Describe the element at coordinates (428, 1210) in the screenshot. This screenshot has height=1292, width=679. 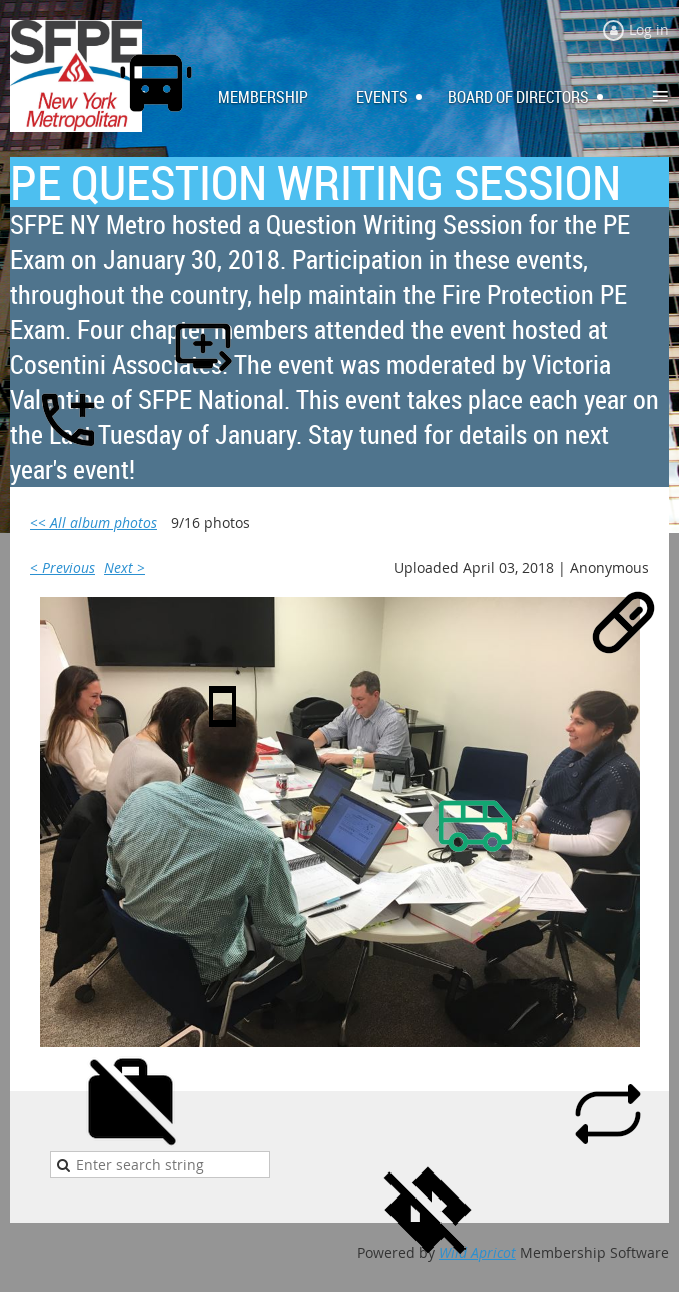
I see `directions are unavailable or disabled` at that location.